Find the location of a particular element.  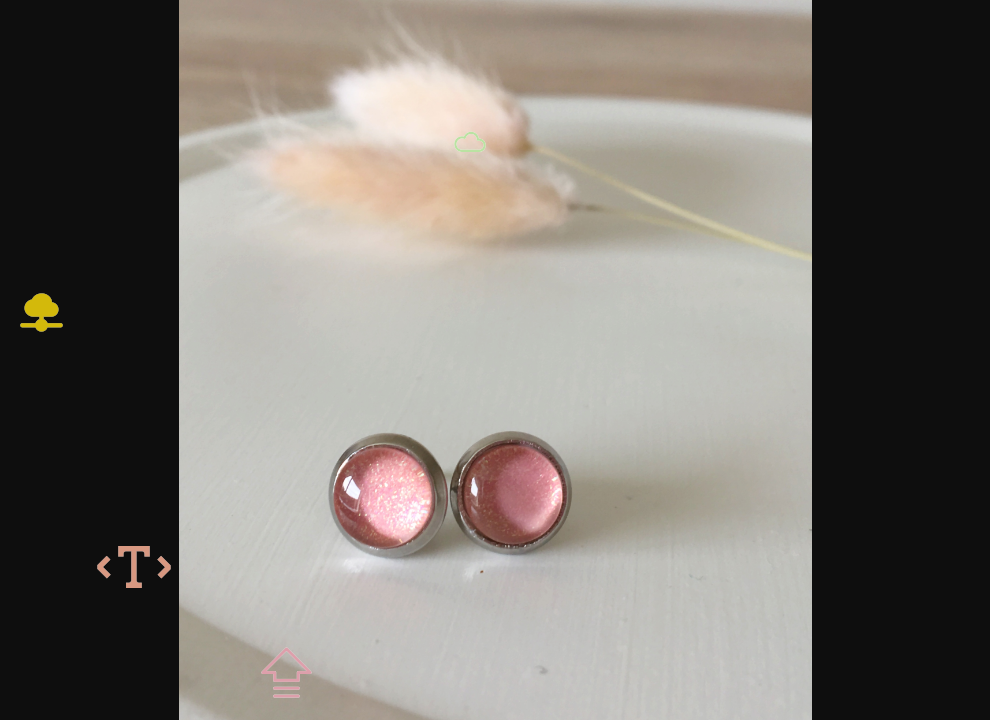

cloud data sync status is located at coordinates (41, 312).